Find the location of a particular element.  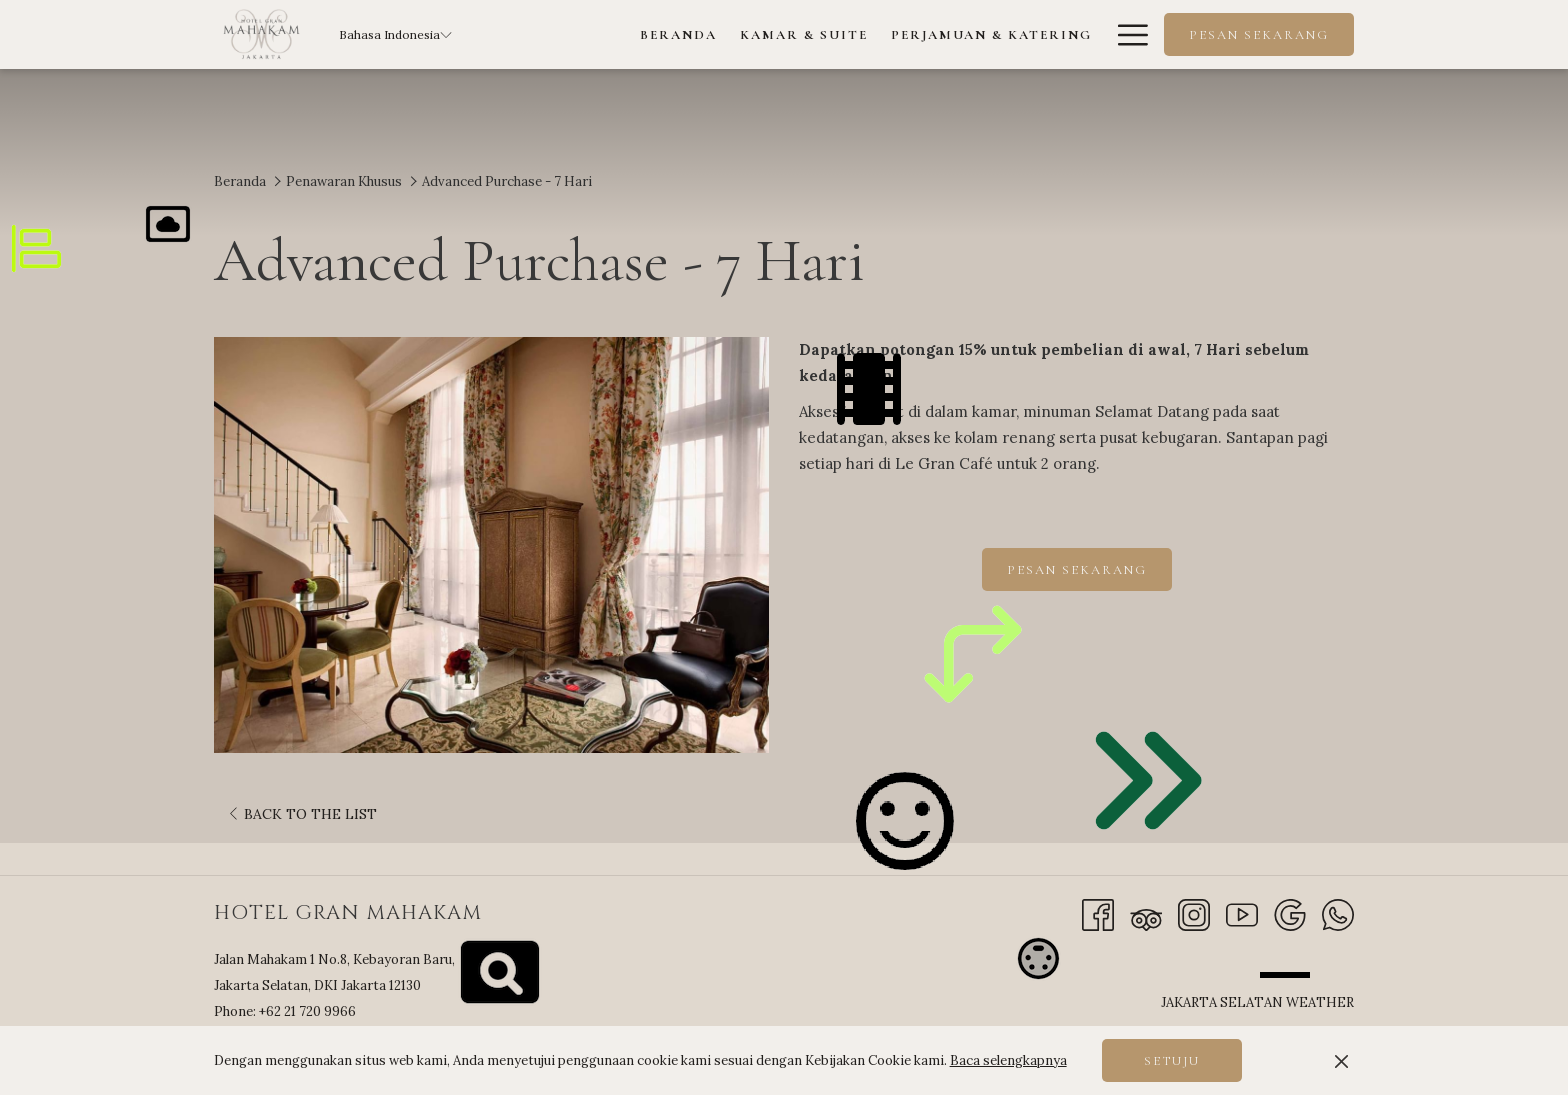

configure s-video input settings is located at coordinates (1038, 958).